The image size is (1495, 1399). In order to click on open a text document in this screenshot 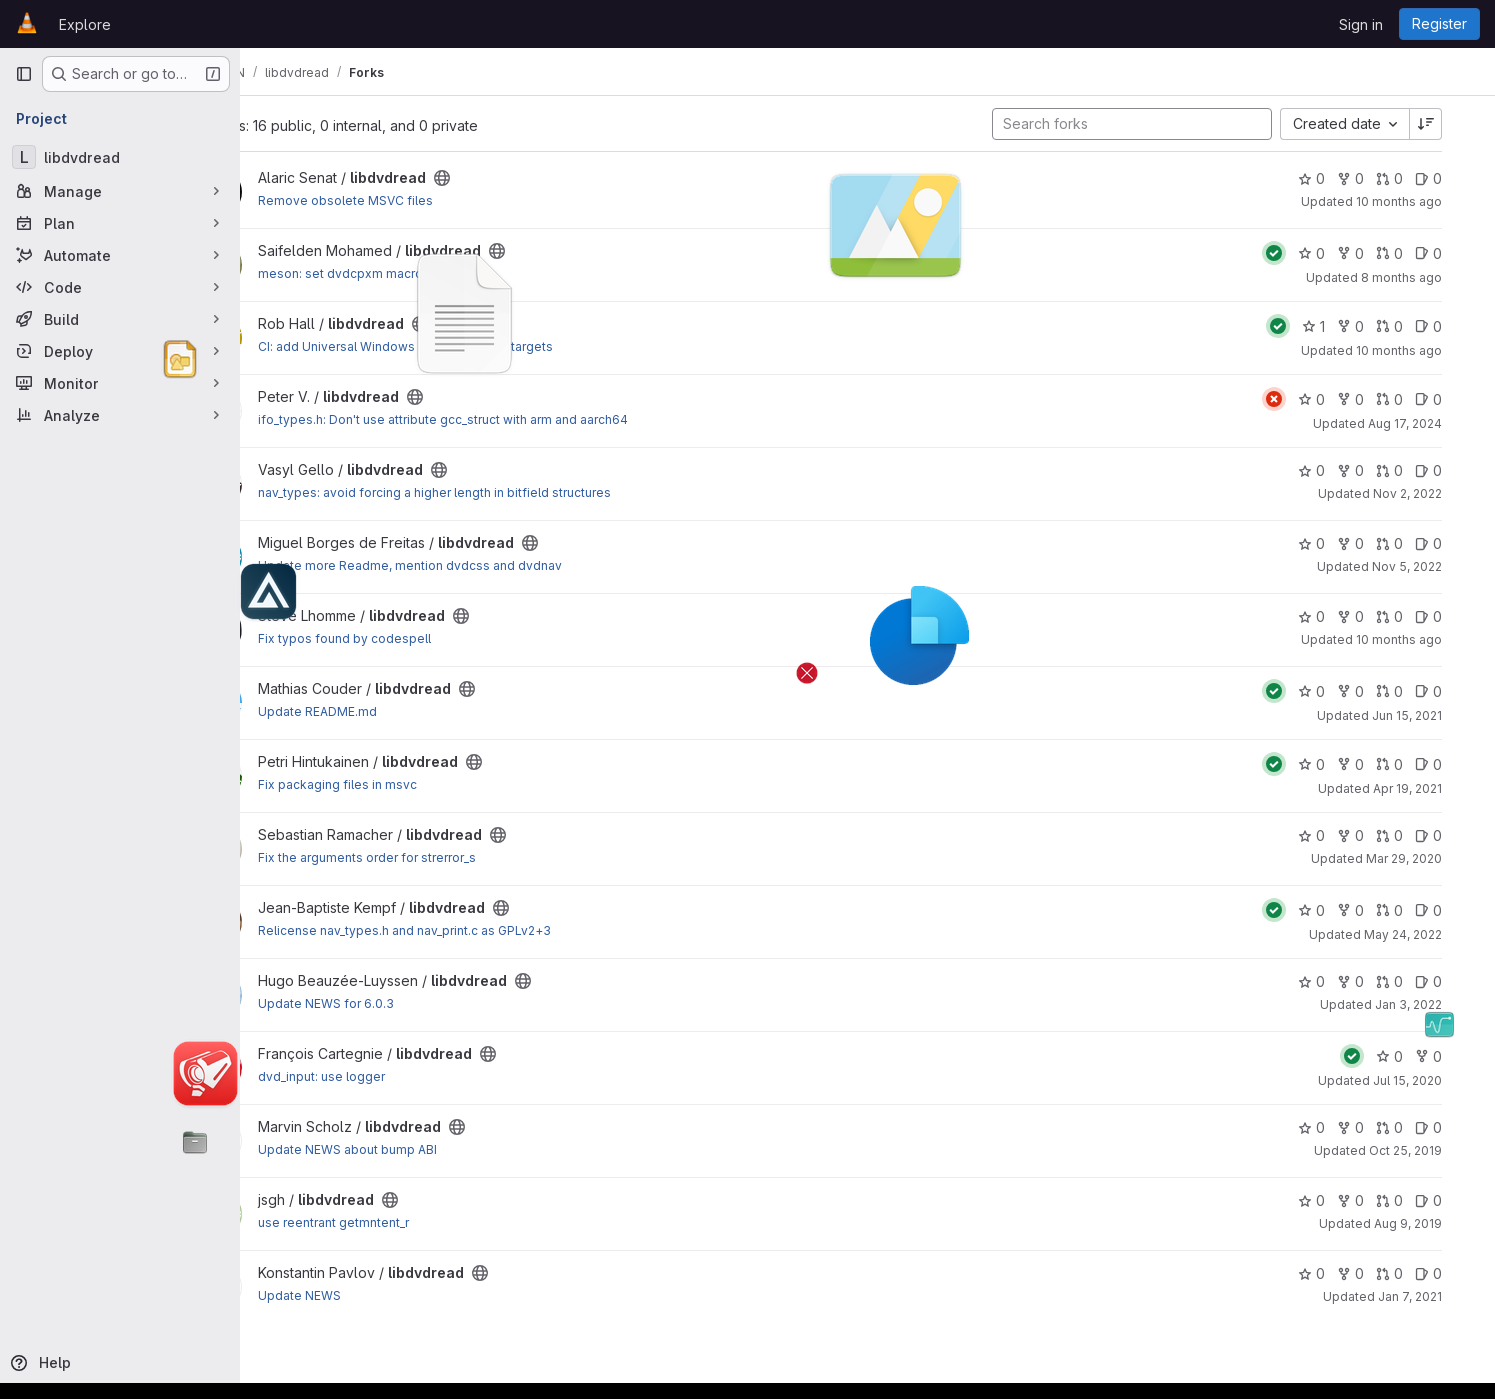, I will do `click(464, 313)`.